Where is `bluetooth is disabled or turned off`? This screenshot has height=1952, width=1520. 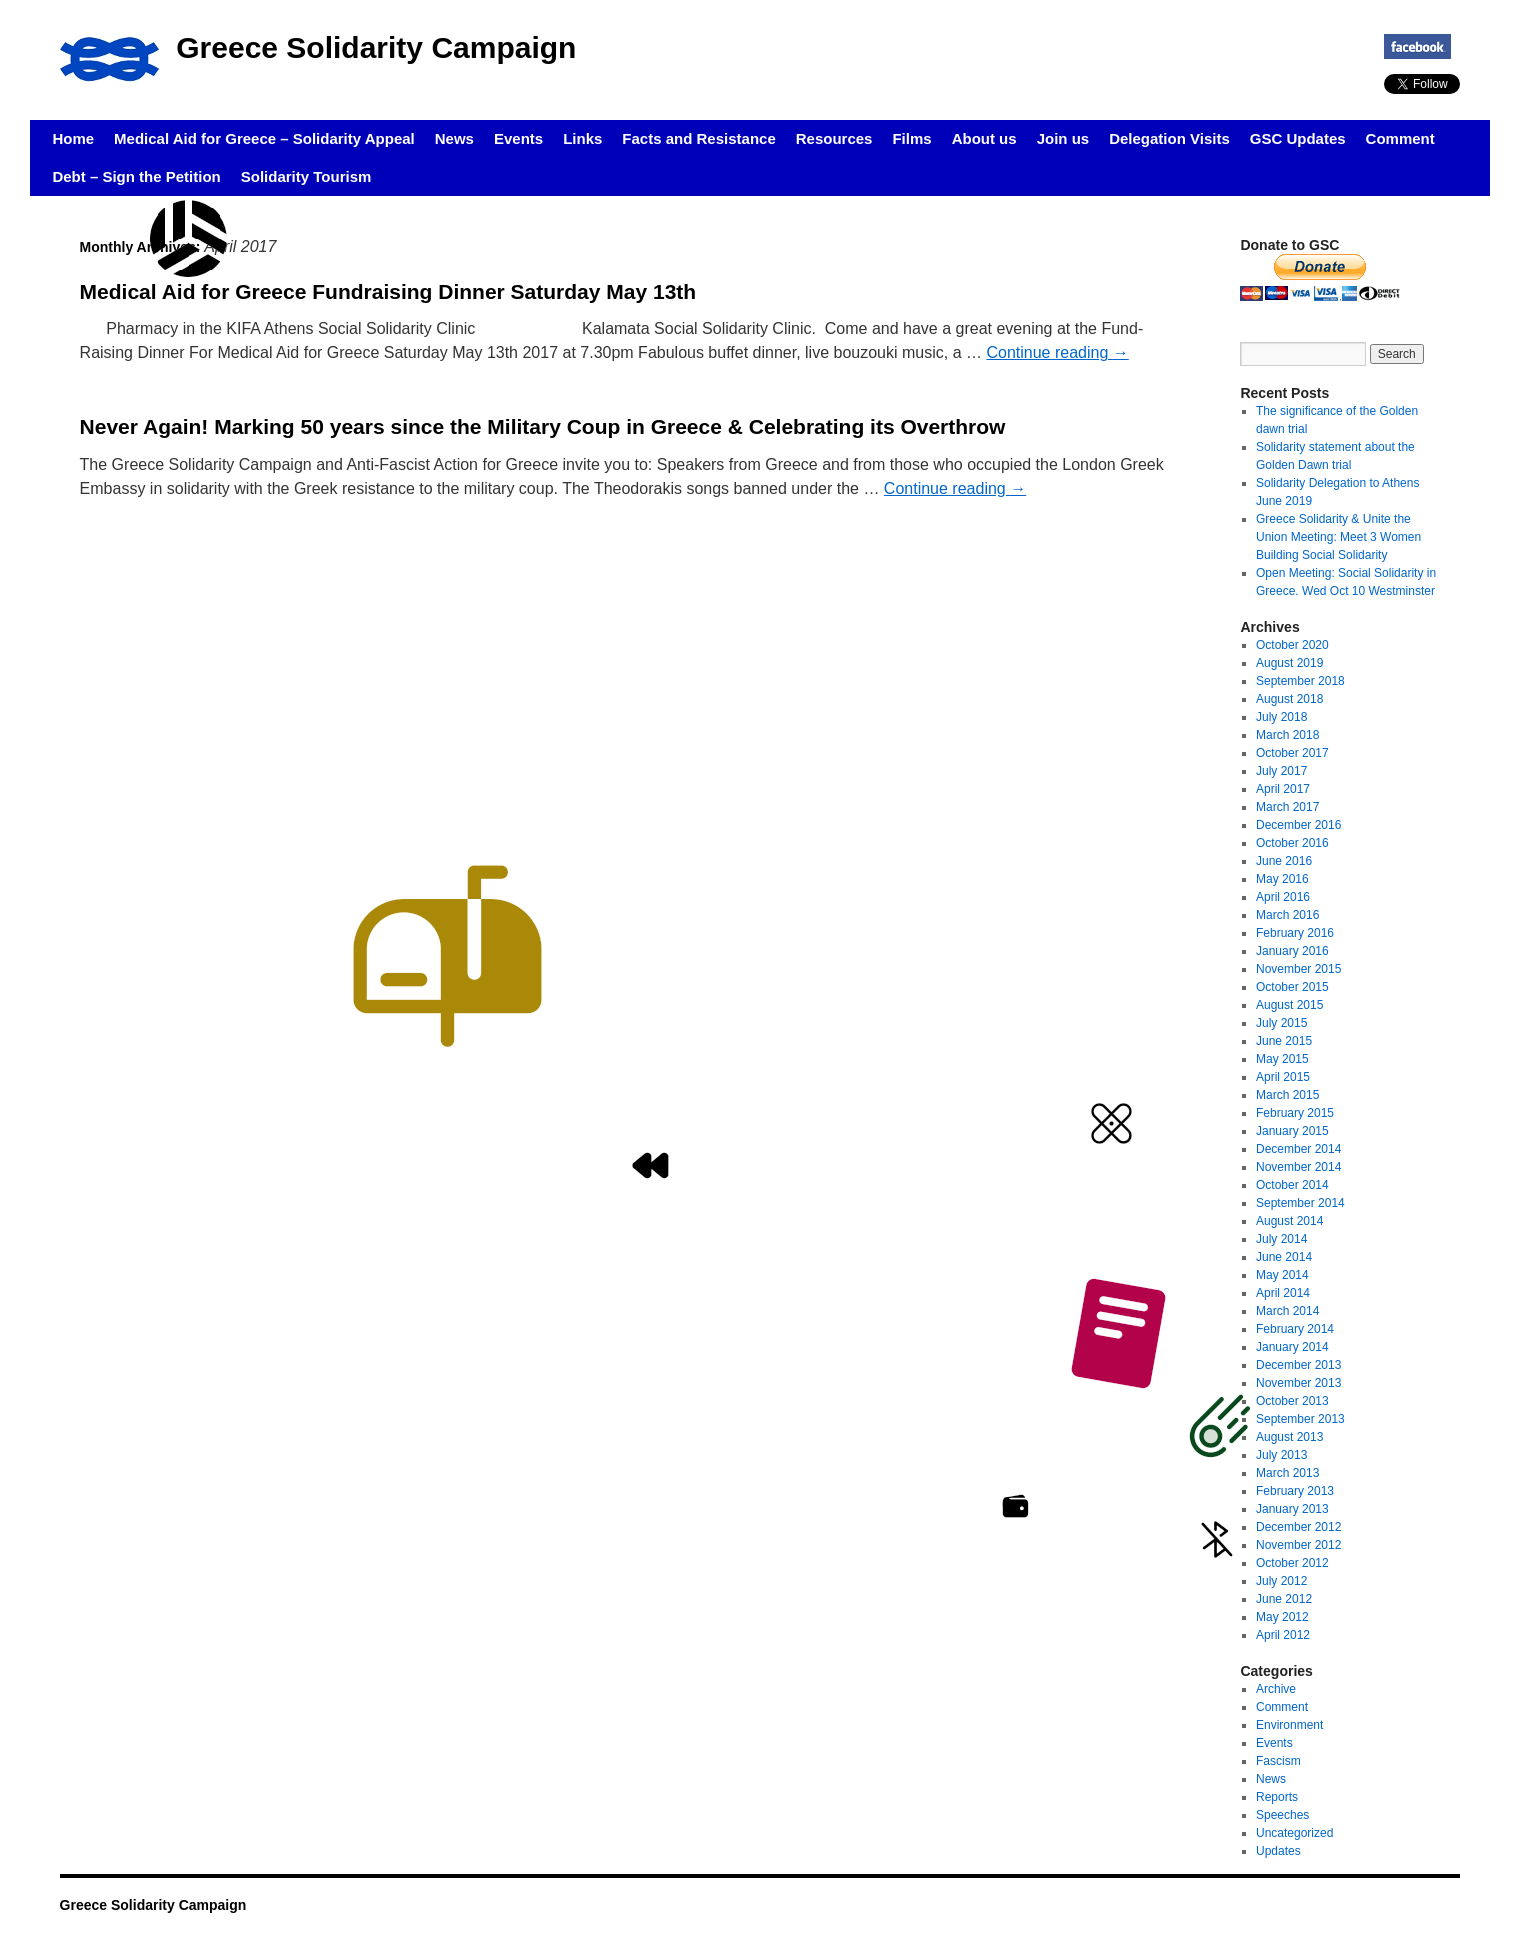 bluetooth is disabled or turned off is located at coordinates (1215, 1539).